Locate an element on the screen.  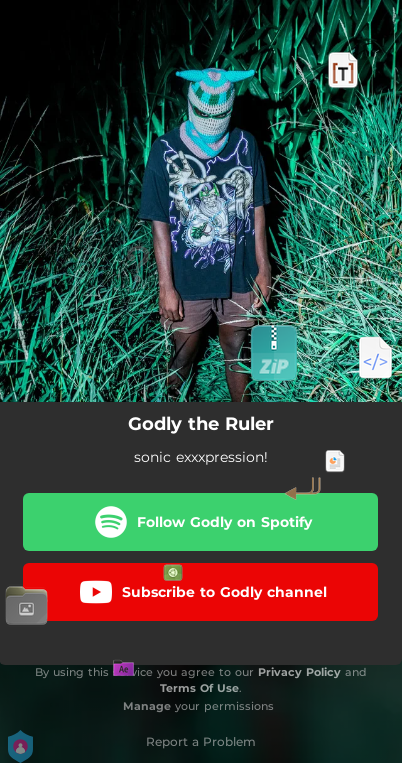
open a presentation file is located at coordinates (335, 461).